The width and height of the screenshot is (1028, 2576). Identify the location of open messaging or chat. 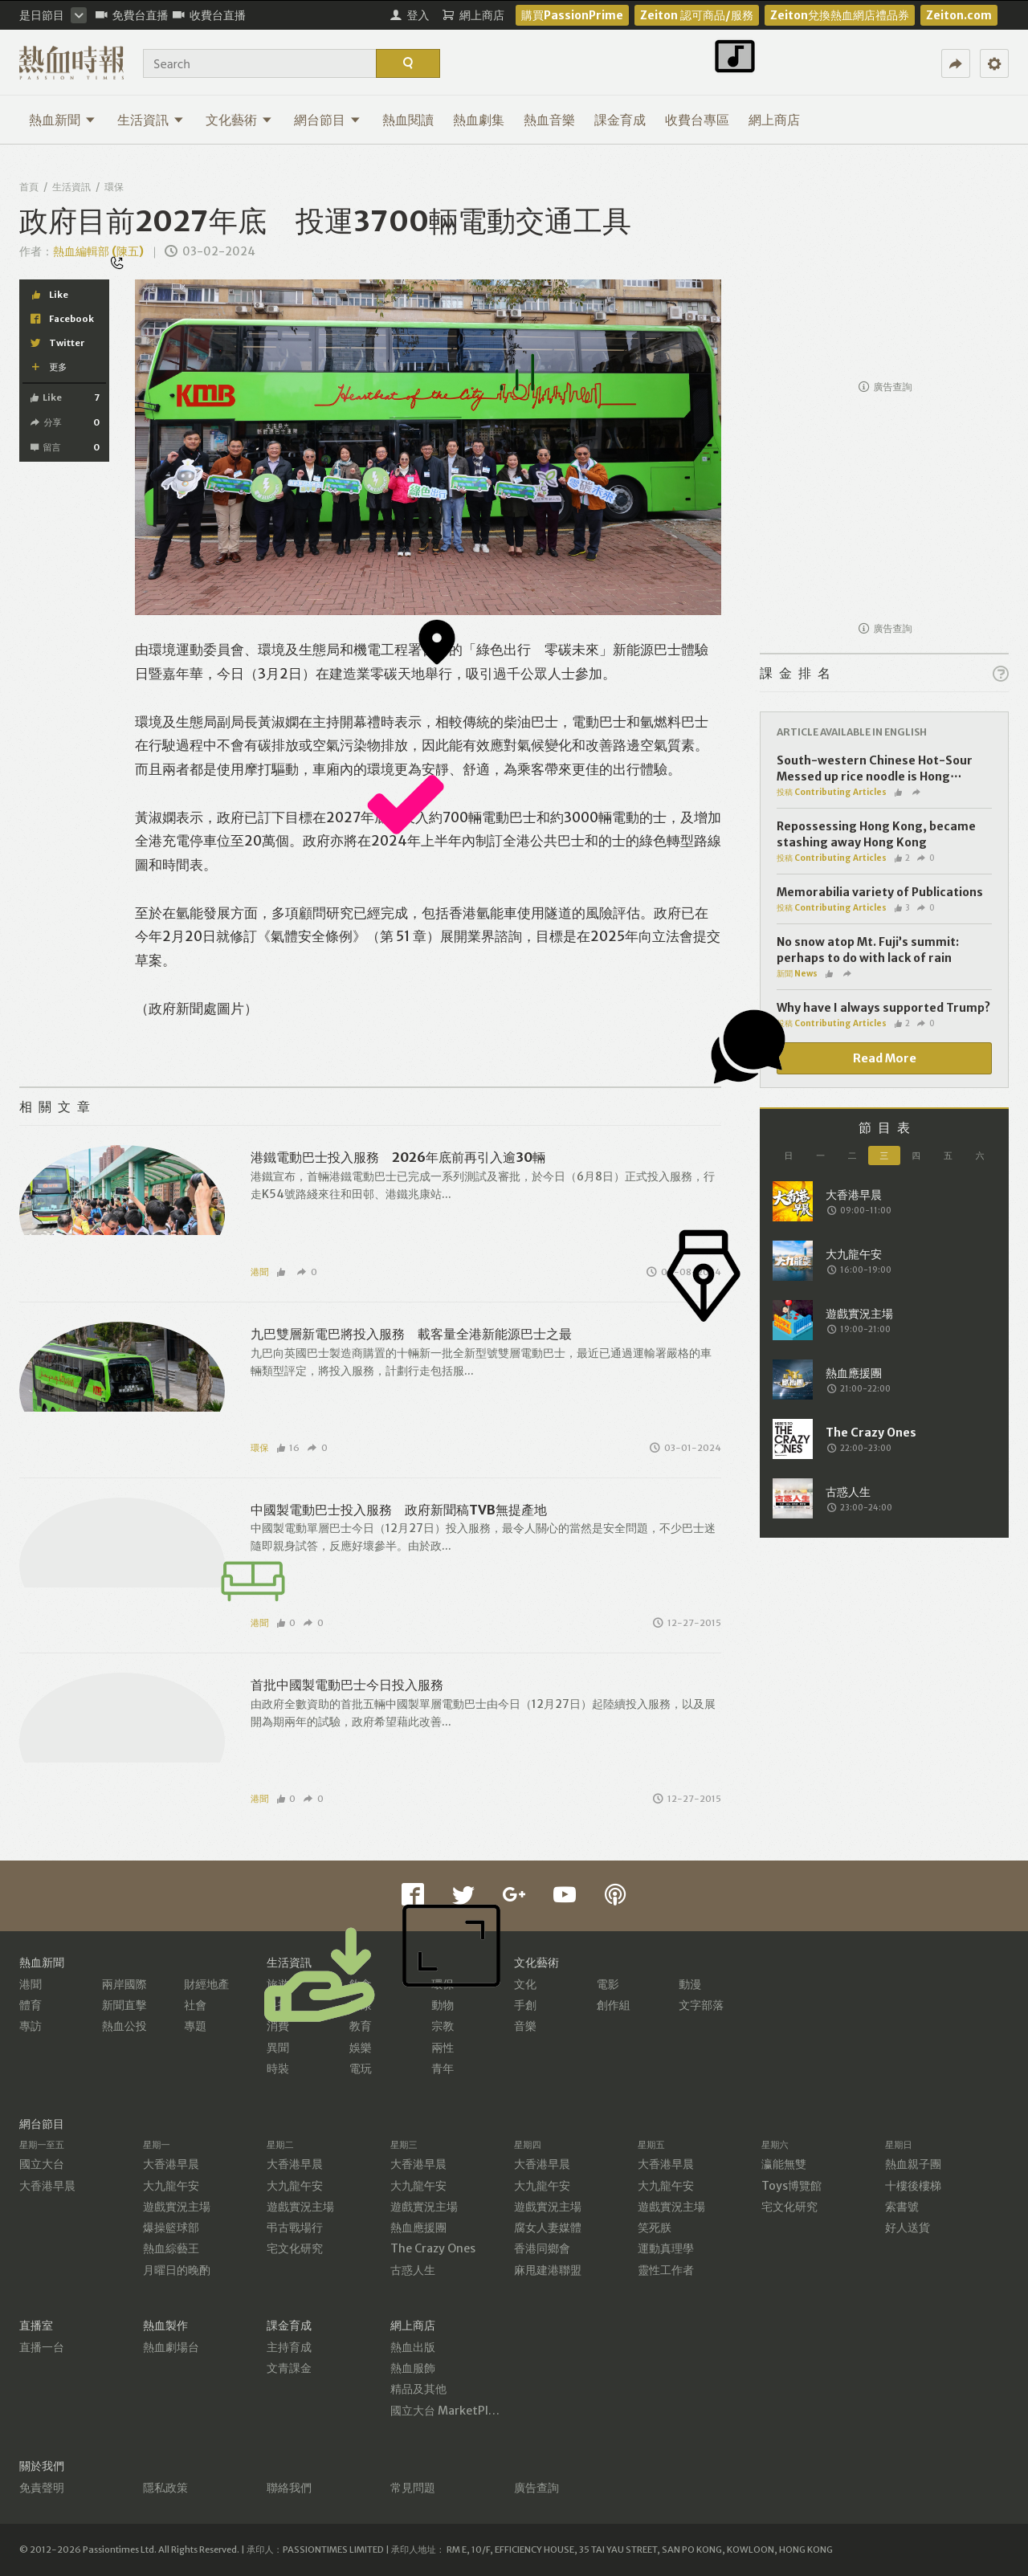
(748, 1046).